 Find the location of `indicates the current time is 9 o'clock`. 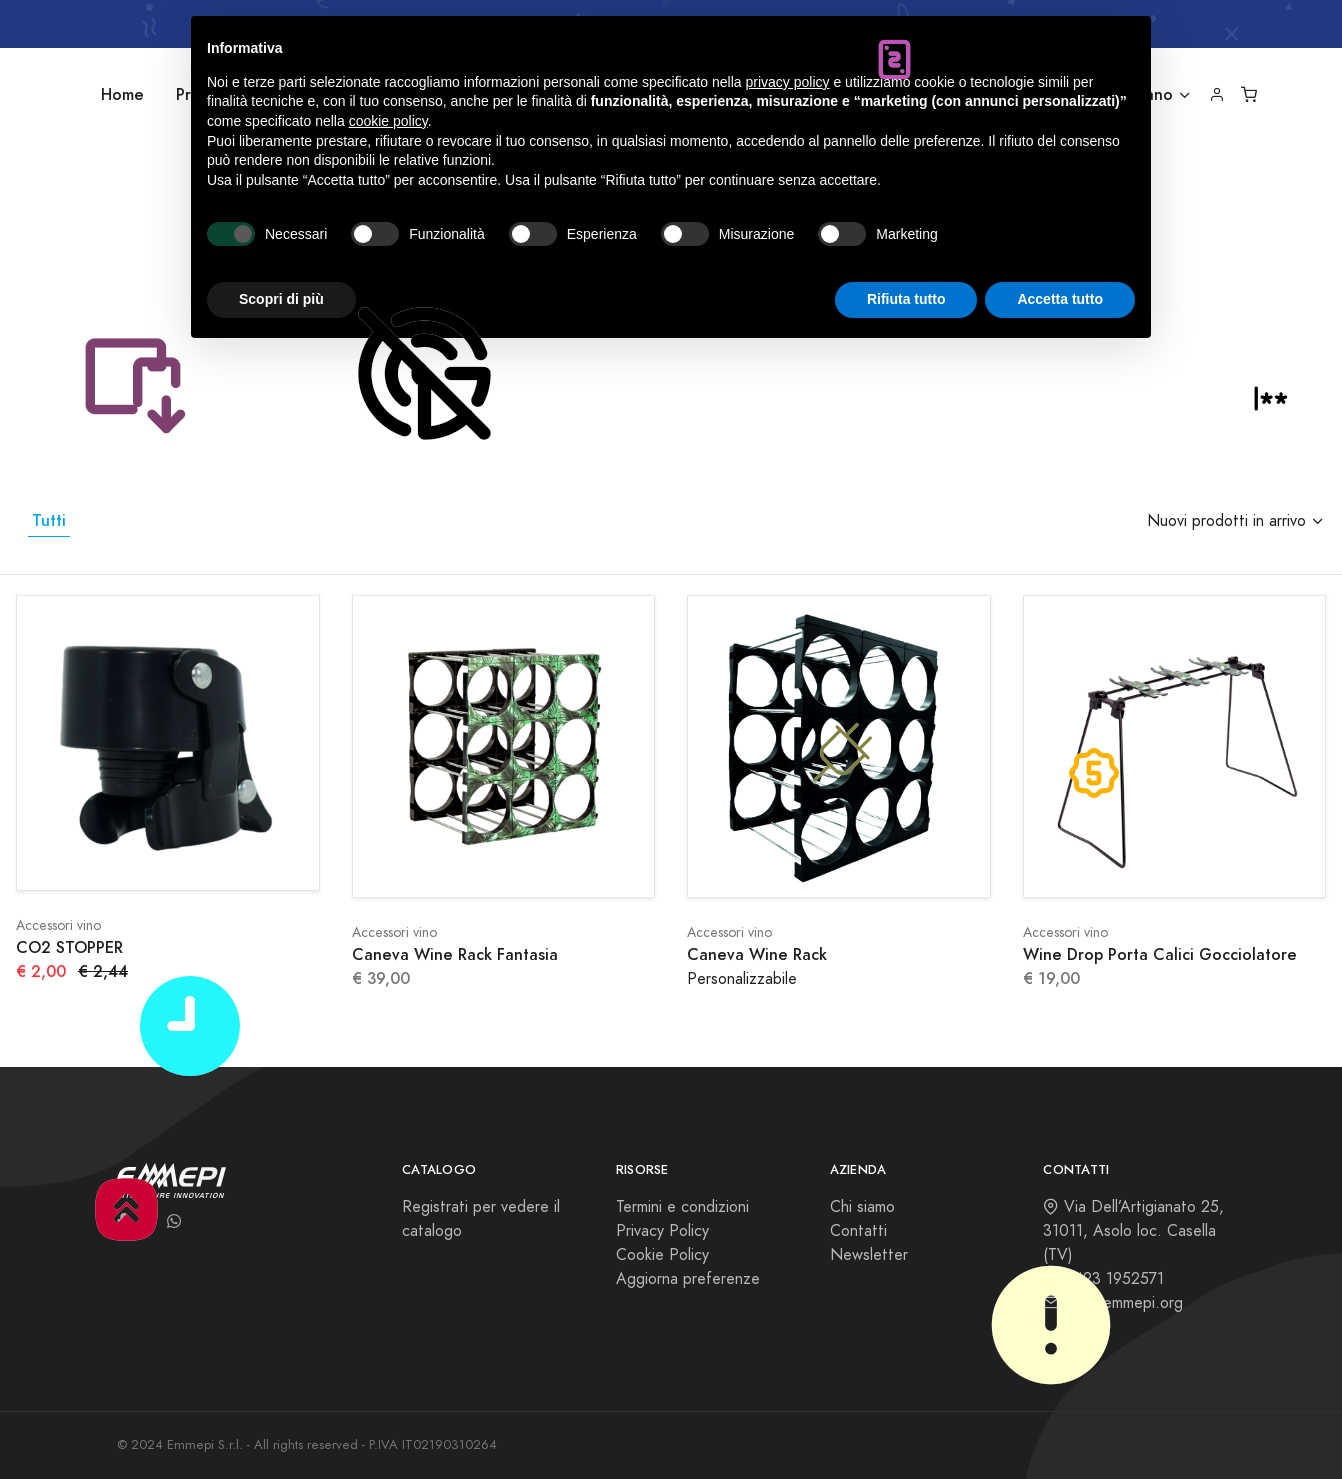

indicates the current time is 9 o'clock is located at coordinates (190, 1026).